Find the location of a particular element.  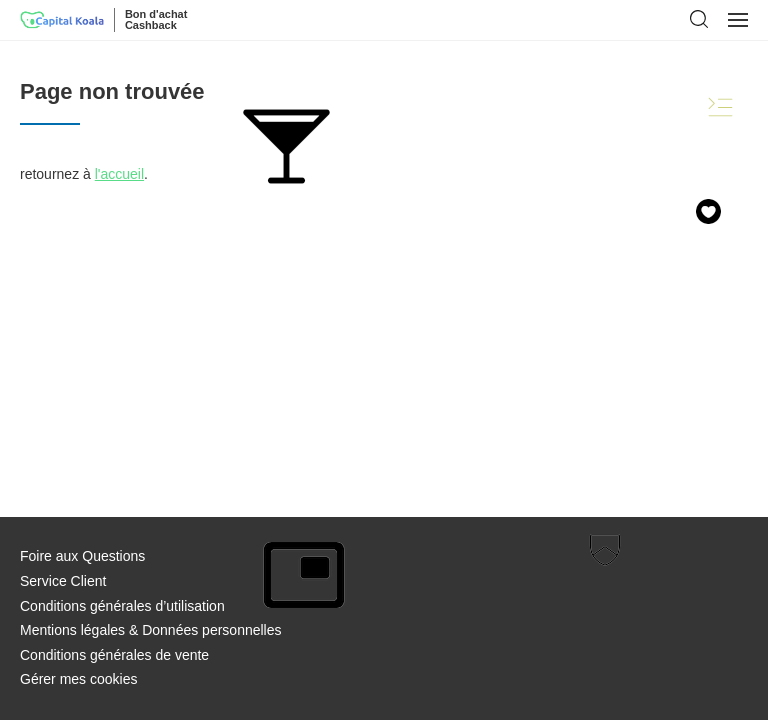

access bar or cocktail menu is located at coordinates (286, 146).